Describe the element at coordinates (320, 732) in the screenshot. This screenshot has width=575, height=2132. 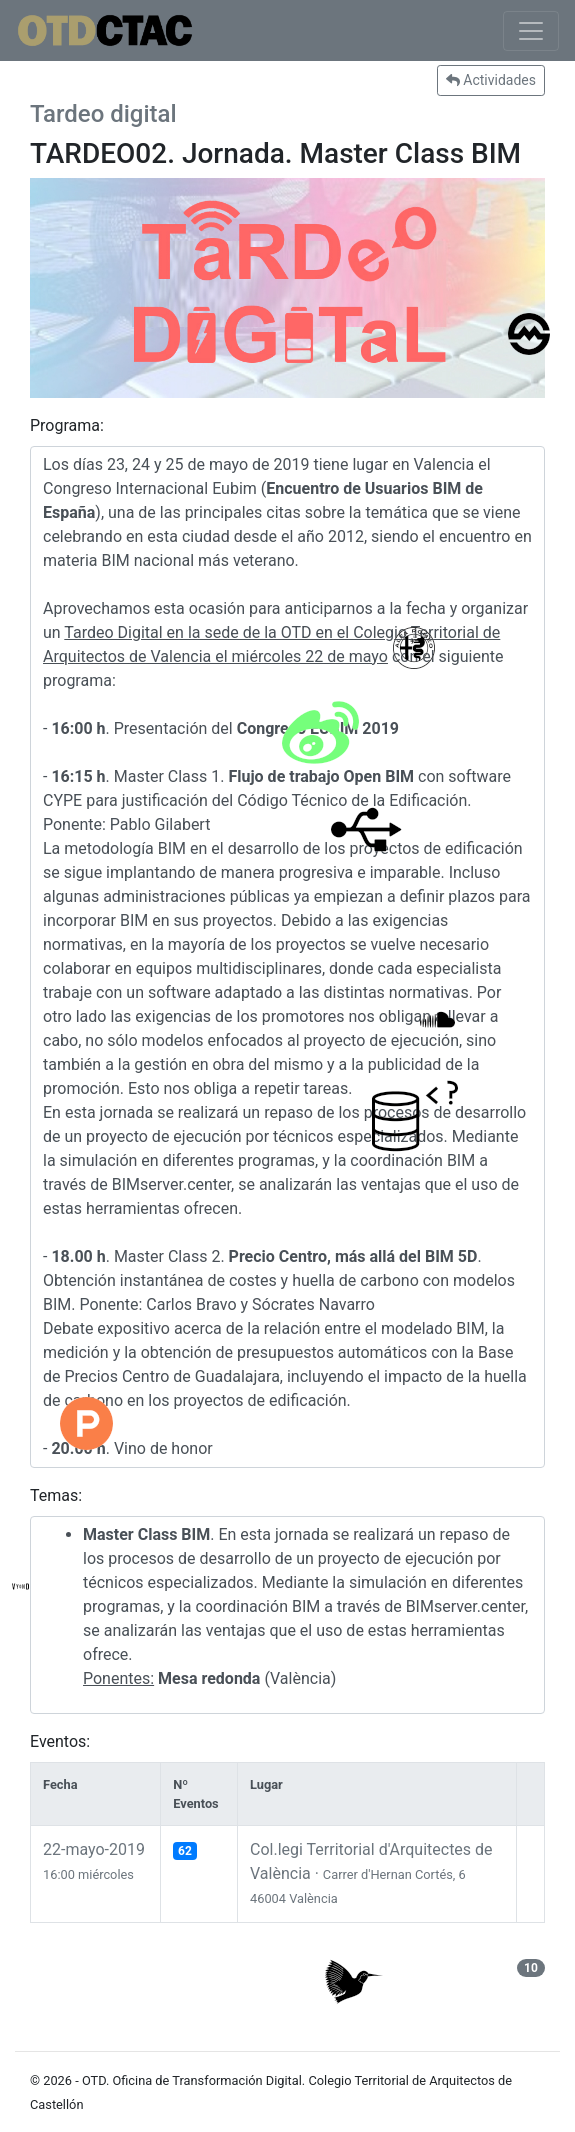
I see `open Sina Weibo app` at that location.